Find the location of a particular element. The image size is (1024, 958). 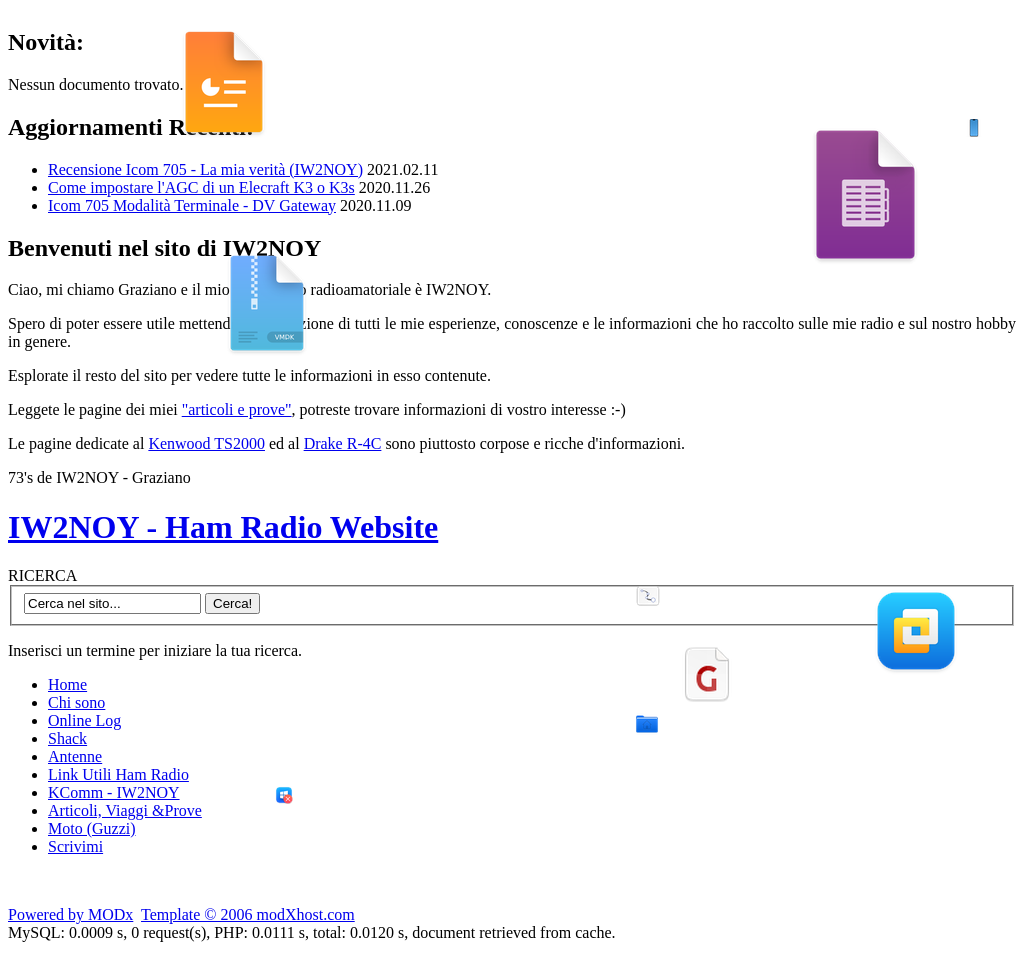

an opendocument presentation template file is located at coordinates (224, 84).